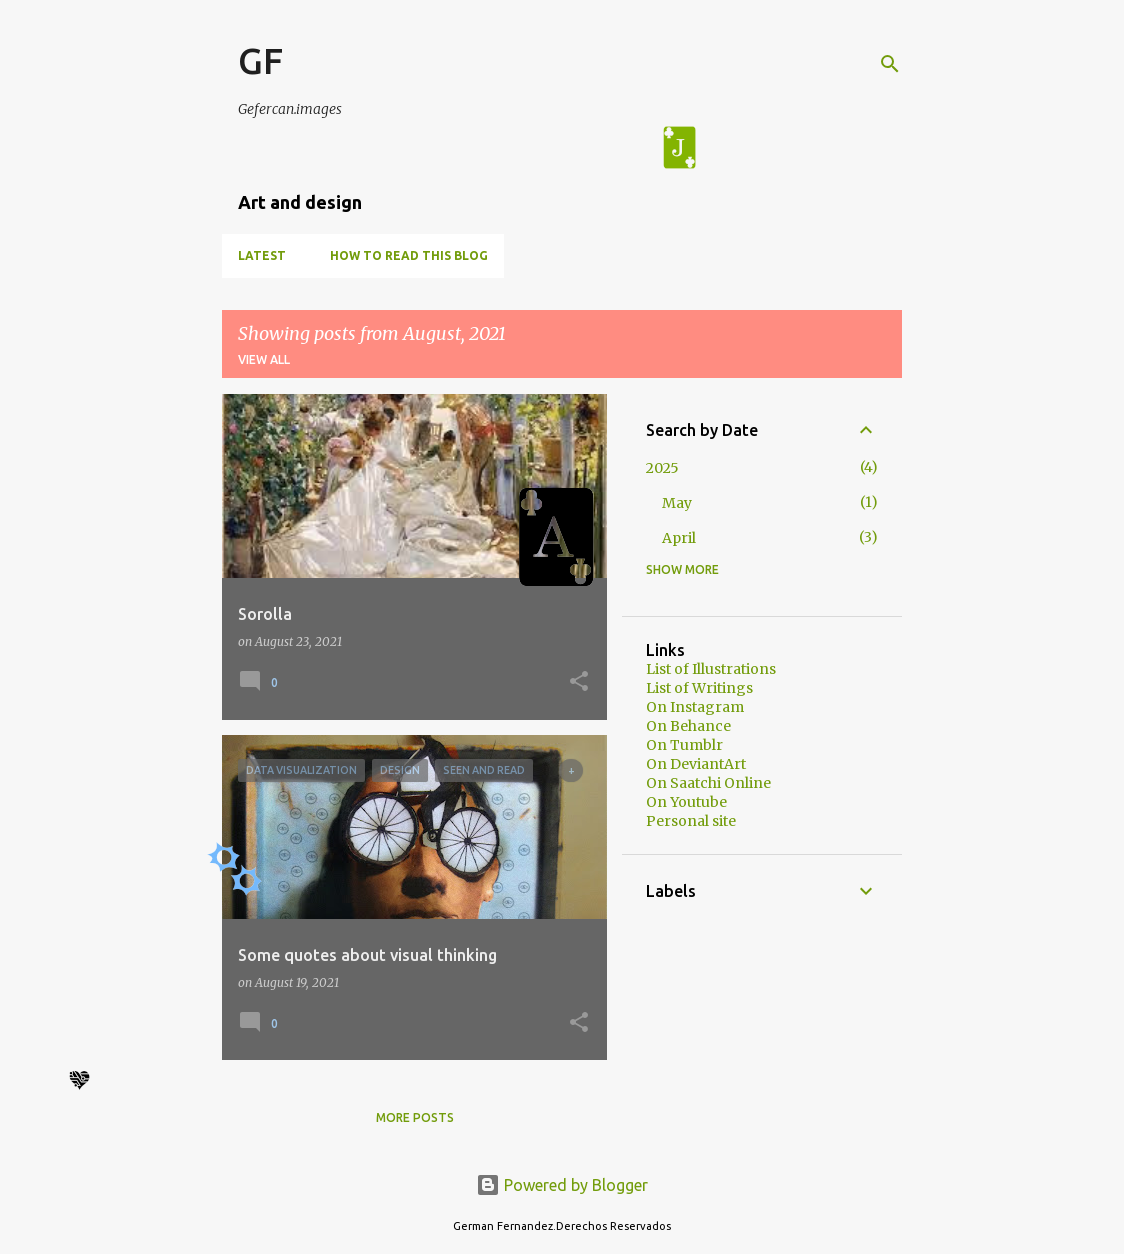  I want to click on jack of clubs playing card, so click(679, 147).